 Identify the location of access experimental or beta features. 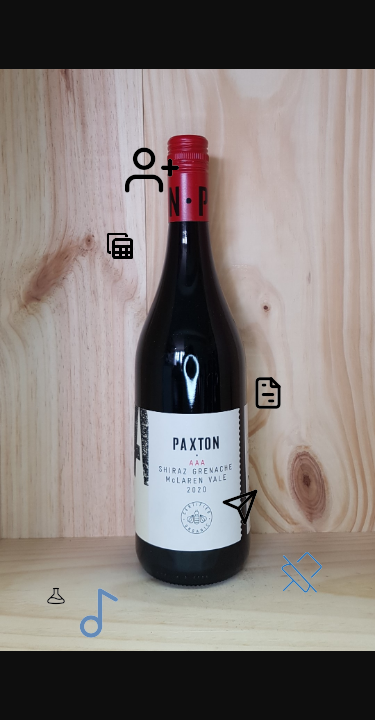
(56, 596).